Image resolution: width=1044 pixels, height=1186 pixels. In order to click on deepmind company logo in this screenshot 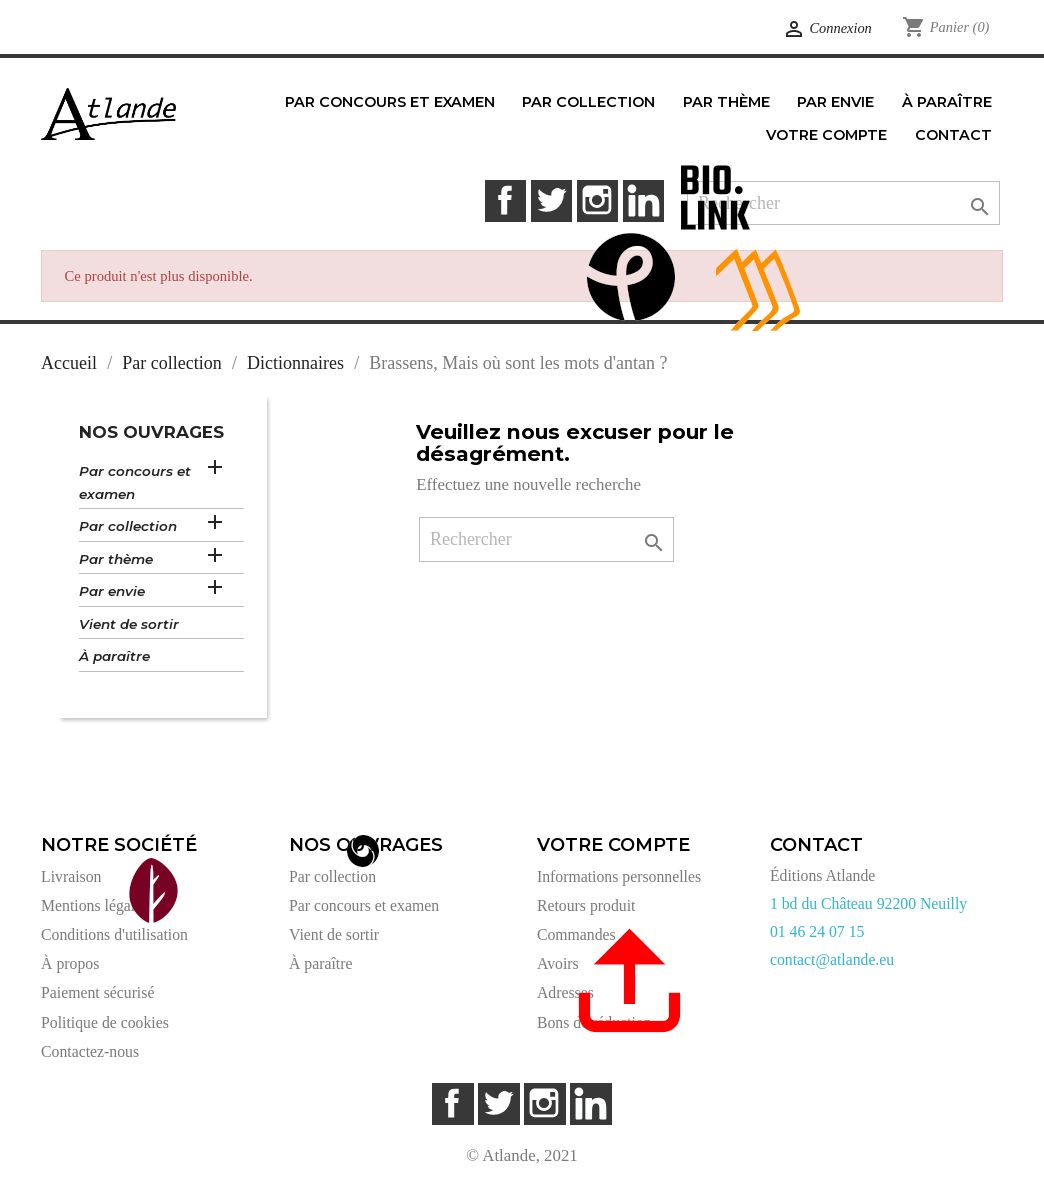, I will do `click(363, 851)`.